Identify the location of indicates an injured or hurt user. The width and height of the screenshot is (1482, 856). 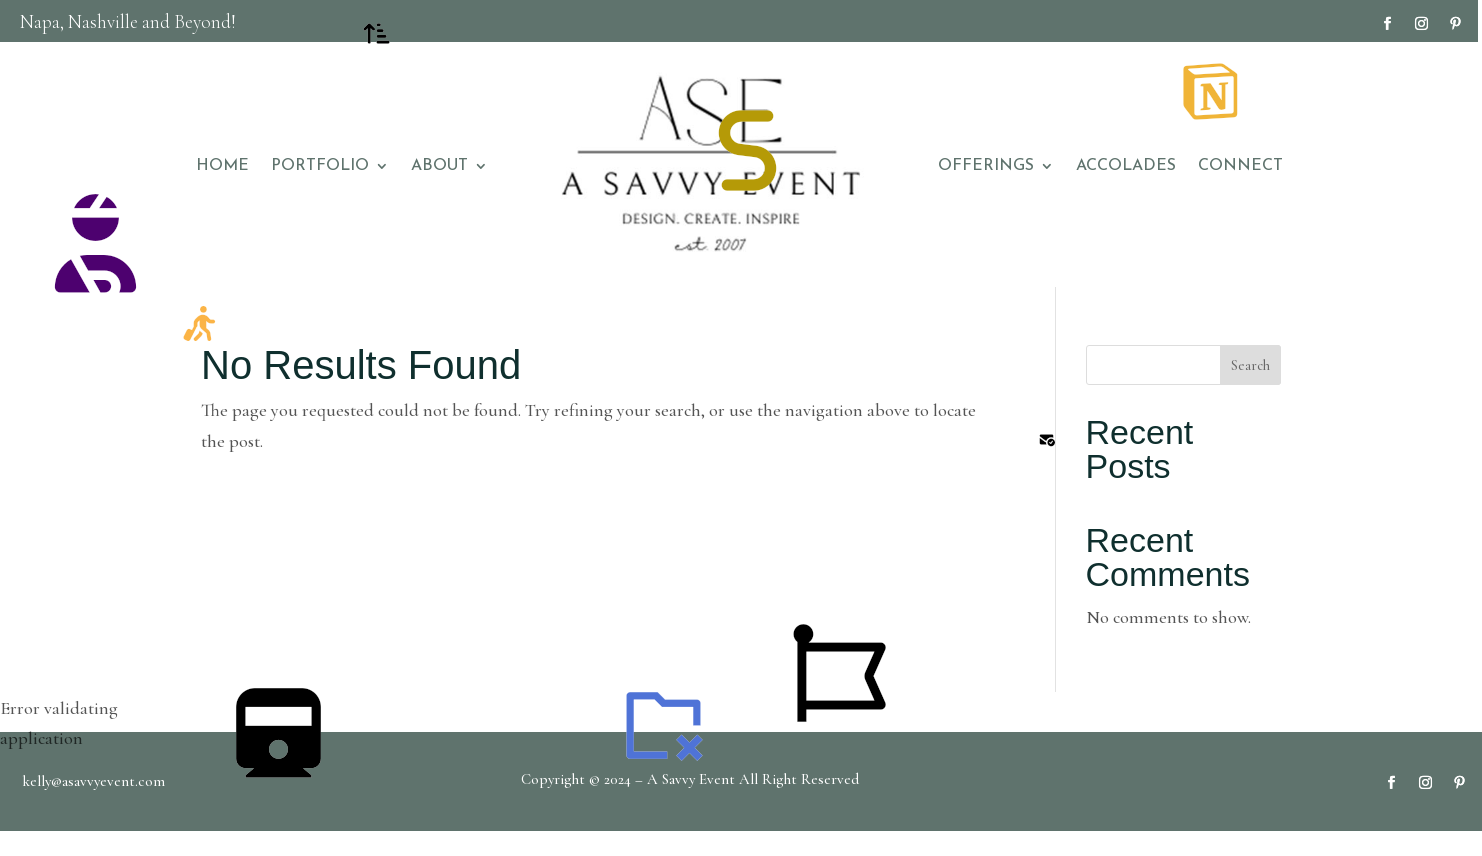
(95, 242).